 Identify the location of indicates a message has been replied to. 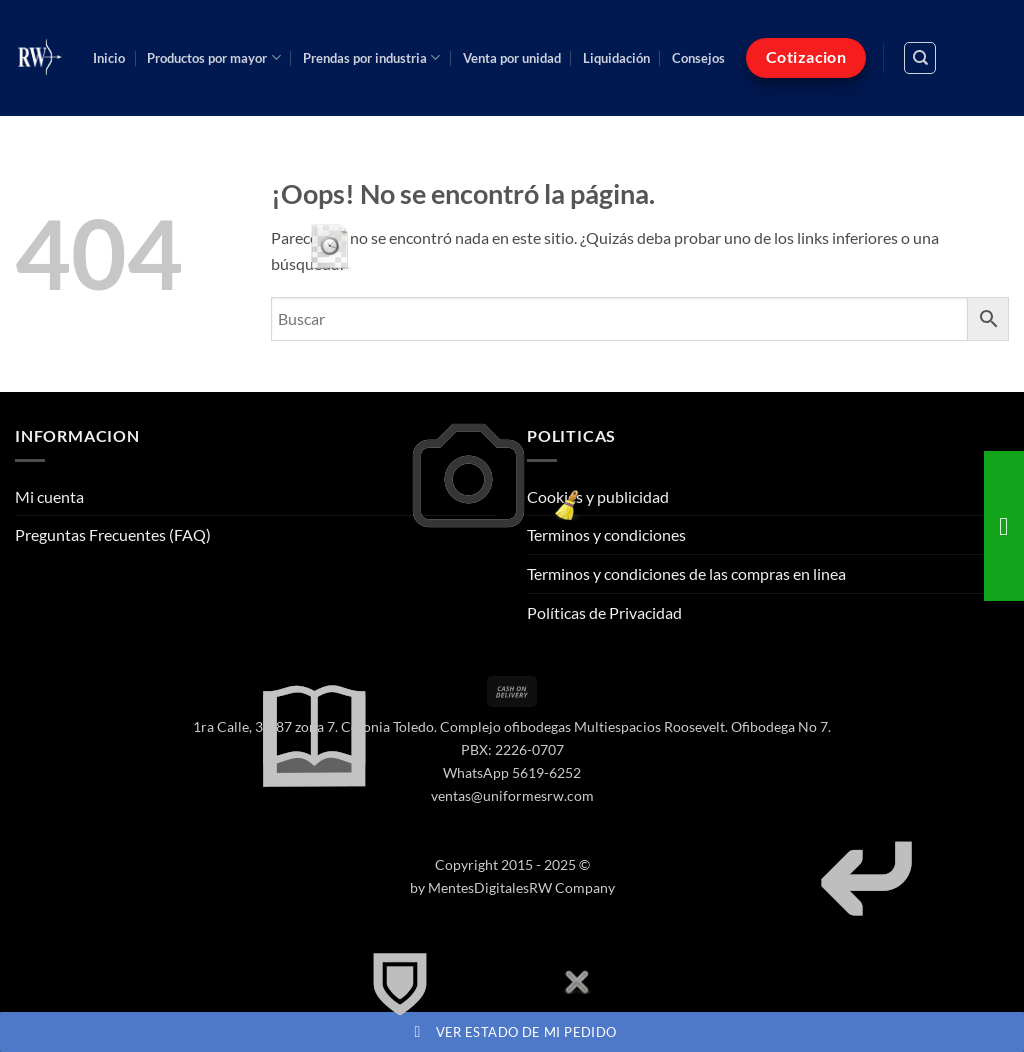
(862, 874).